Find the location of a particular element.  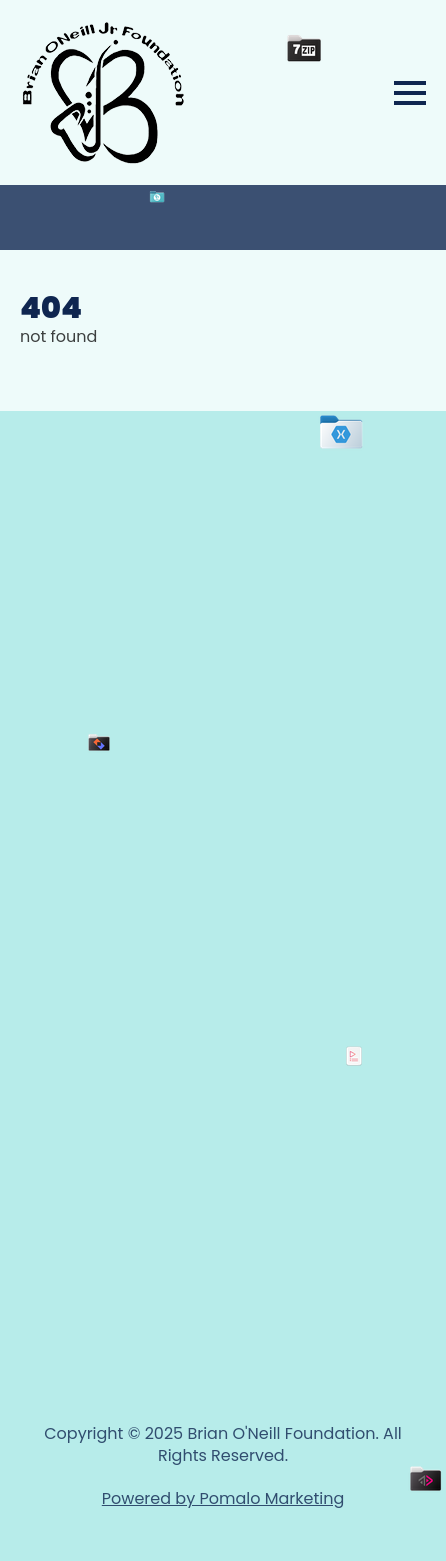

folder containing ActivityPub or federated social media content is located at coordinates (425, 1479).